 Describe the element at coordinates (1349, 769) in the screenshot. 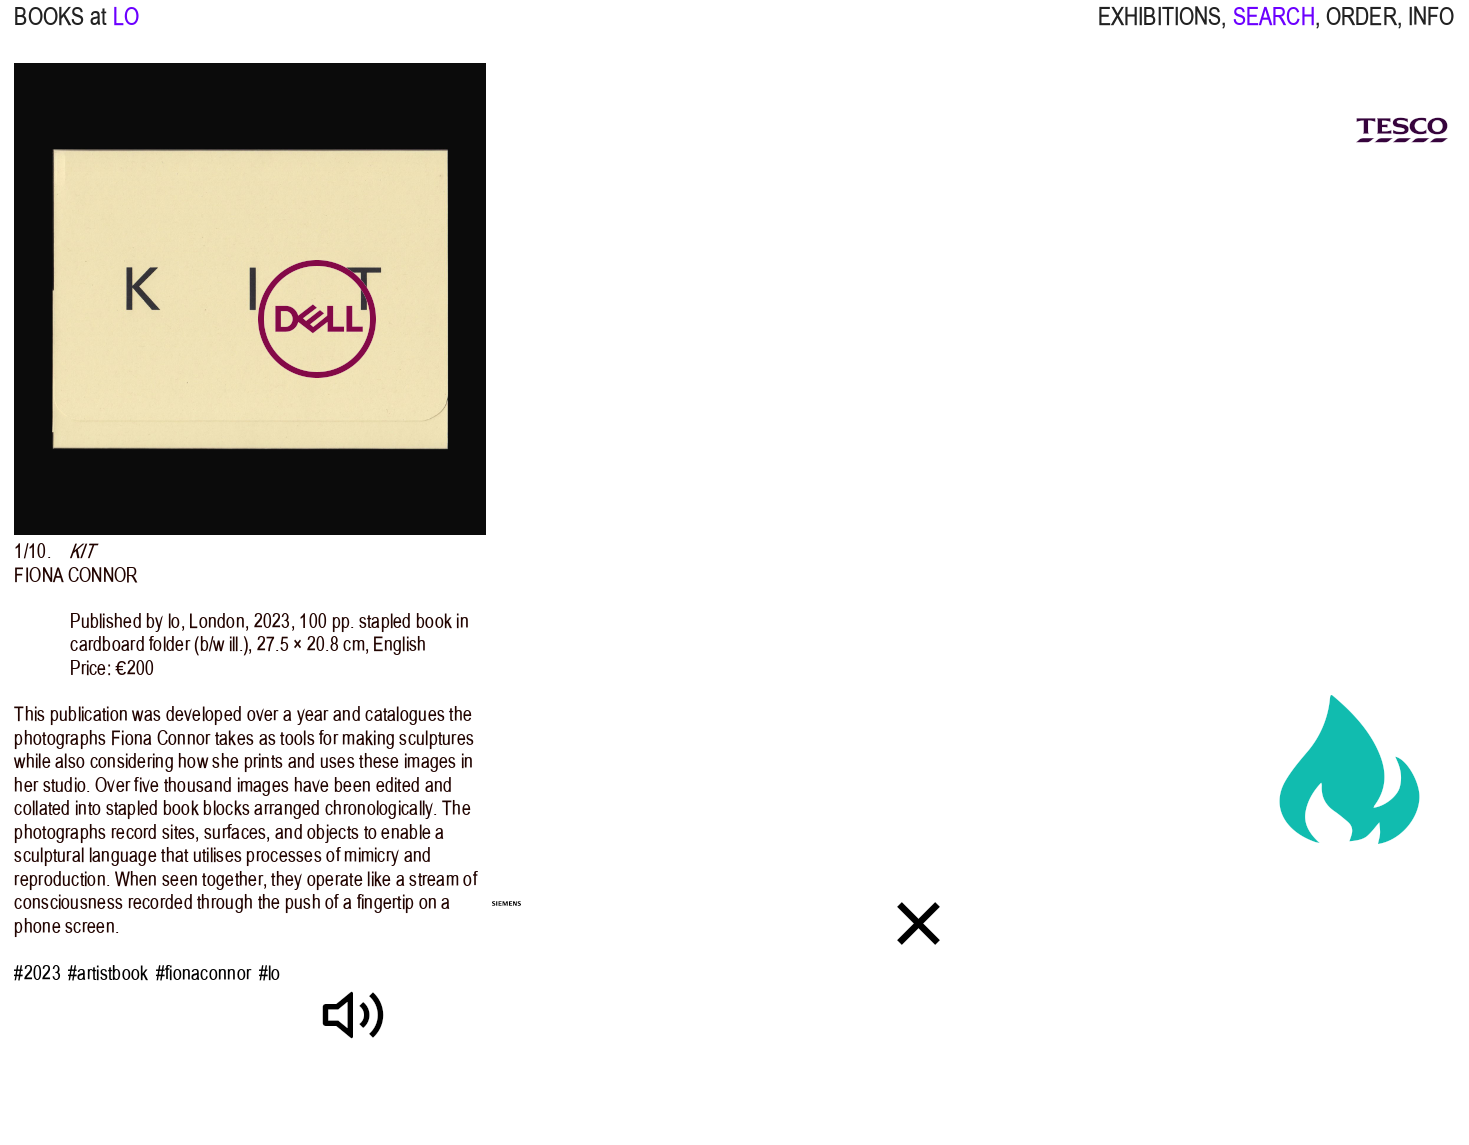

I see `fireship brand logo` at that location.